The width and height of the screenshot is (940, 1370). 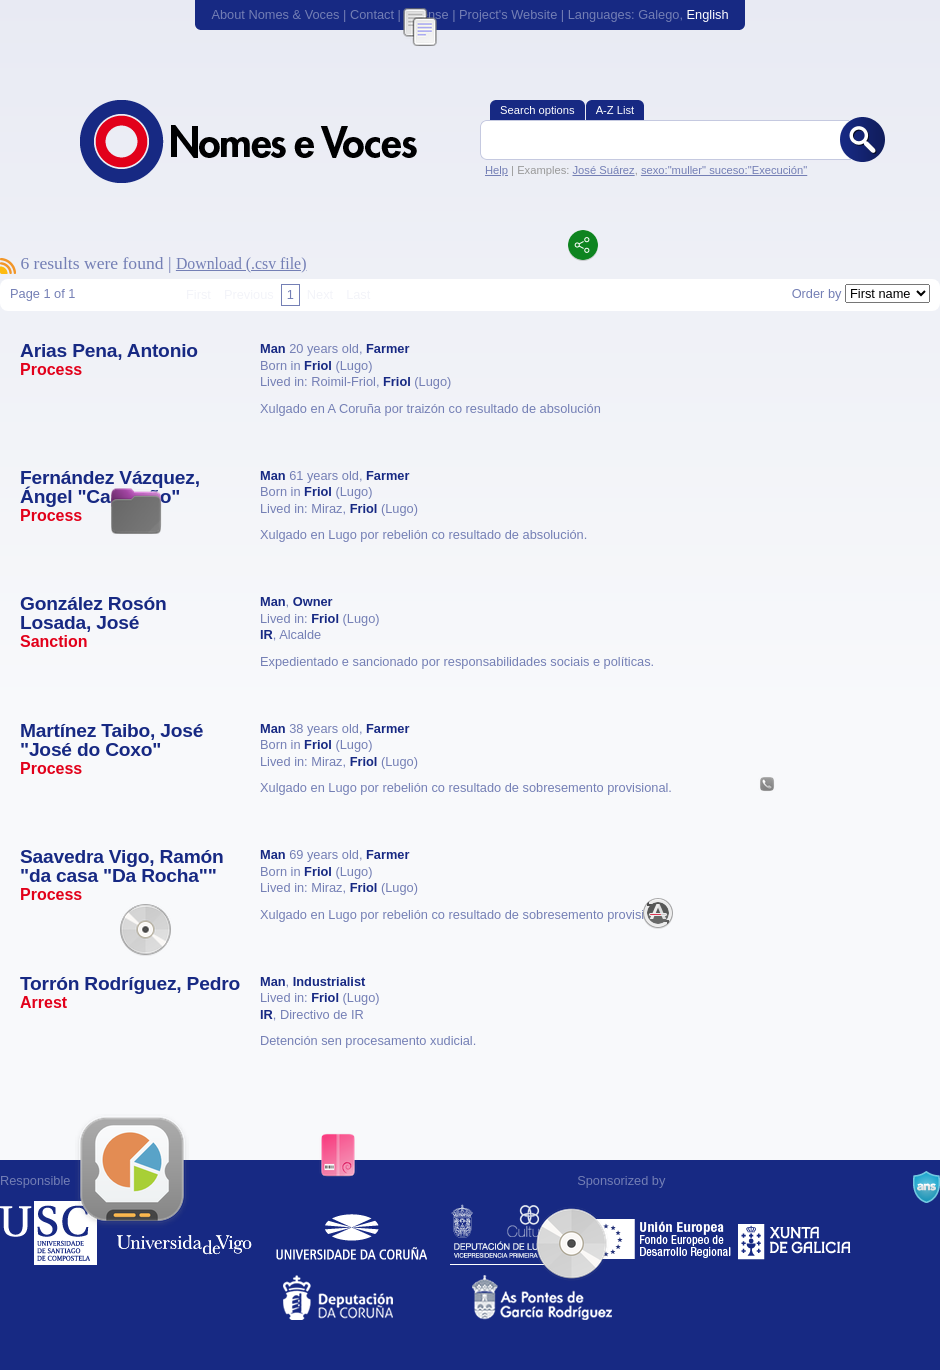 I want to click on open a folder to view its contents, so click(x=136, y=511).